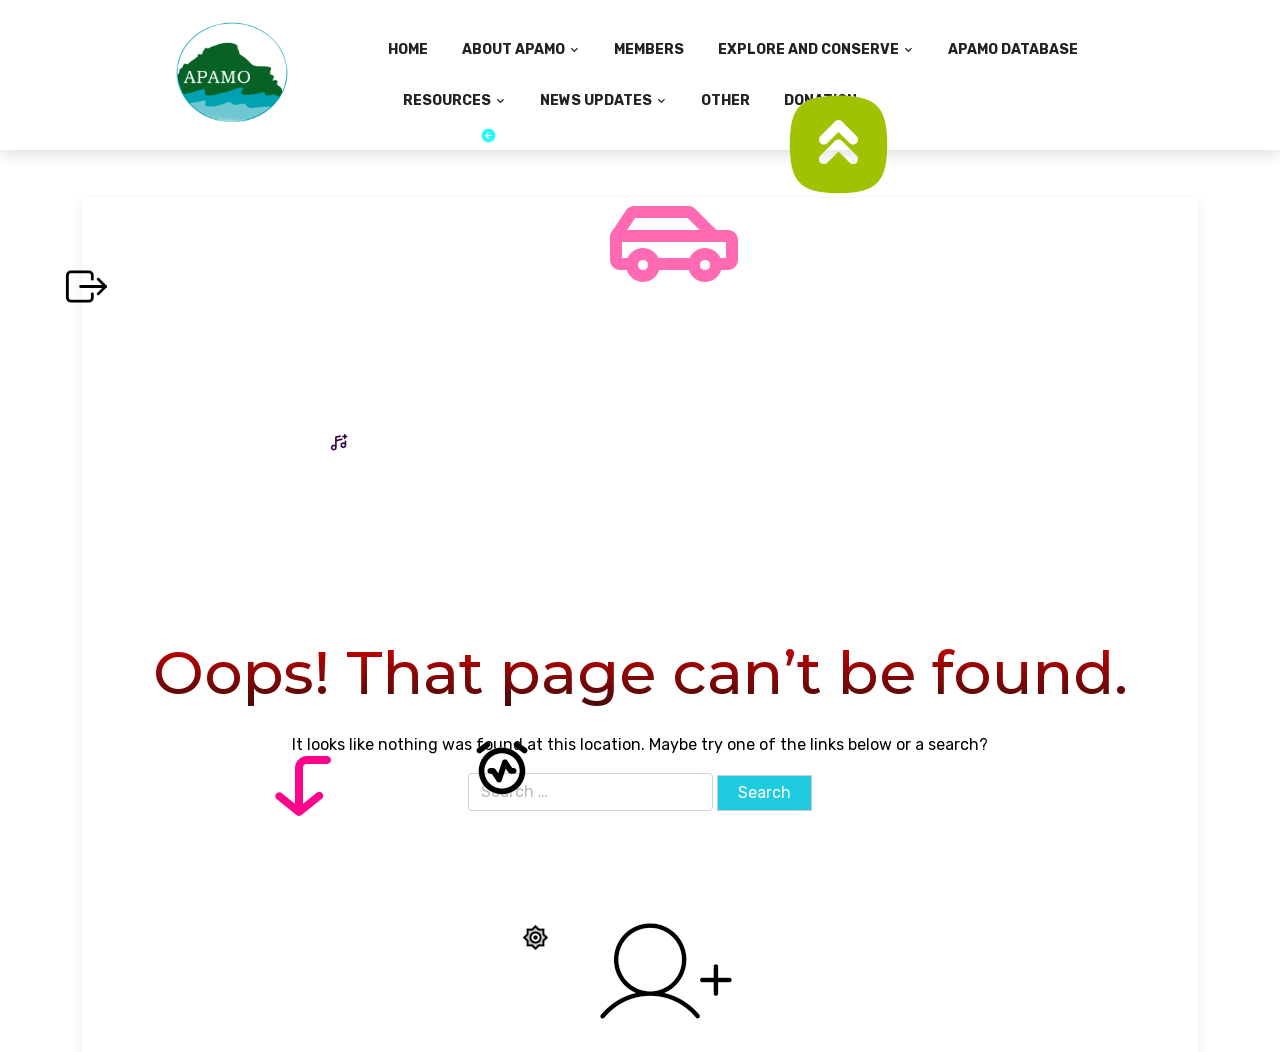 This screenshot has height=1052, width=1280. I want to click on adjust screen brightness settings, so click(535, 937).